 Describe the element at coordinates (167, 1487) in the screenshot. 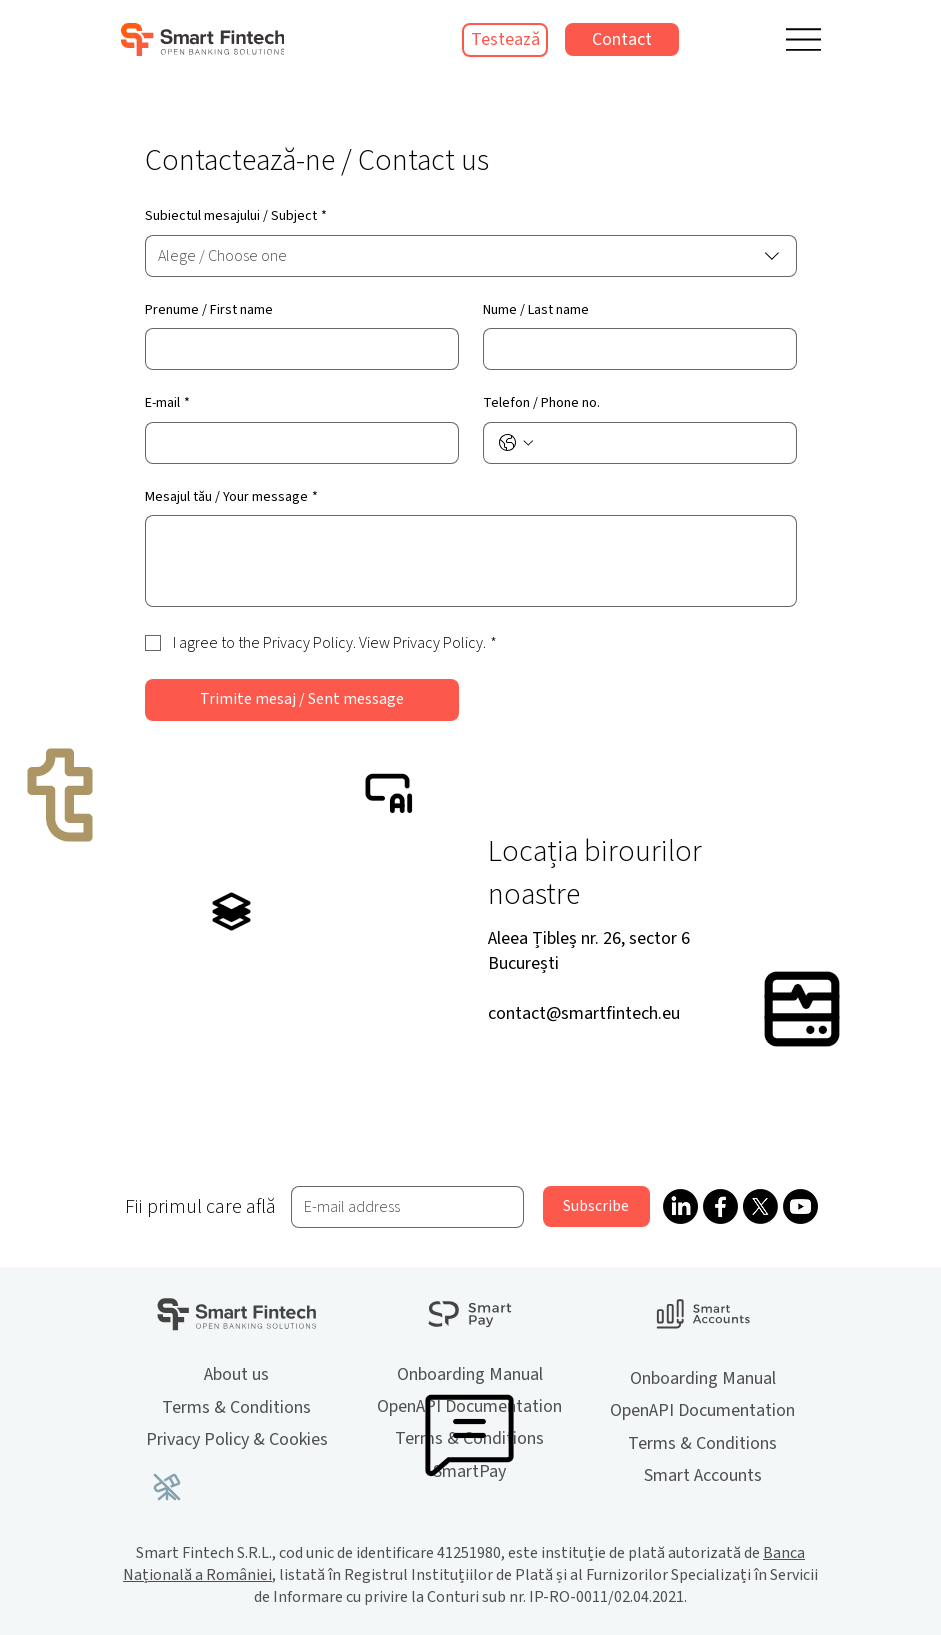

I see `telescope feature disabled or unavailable` at that location.